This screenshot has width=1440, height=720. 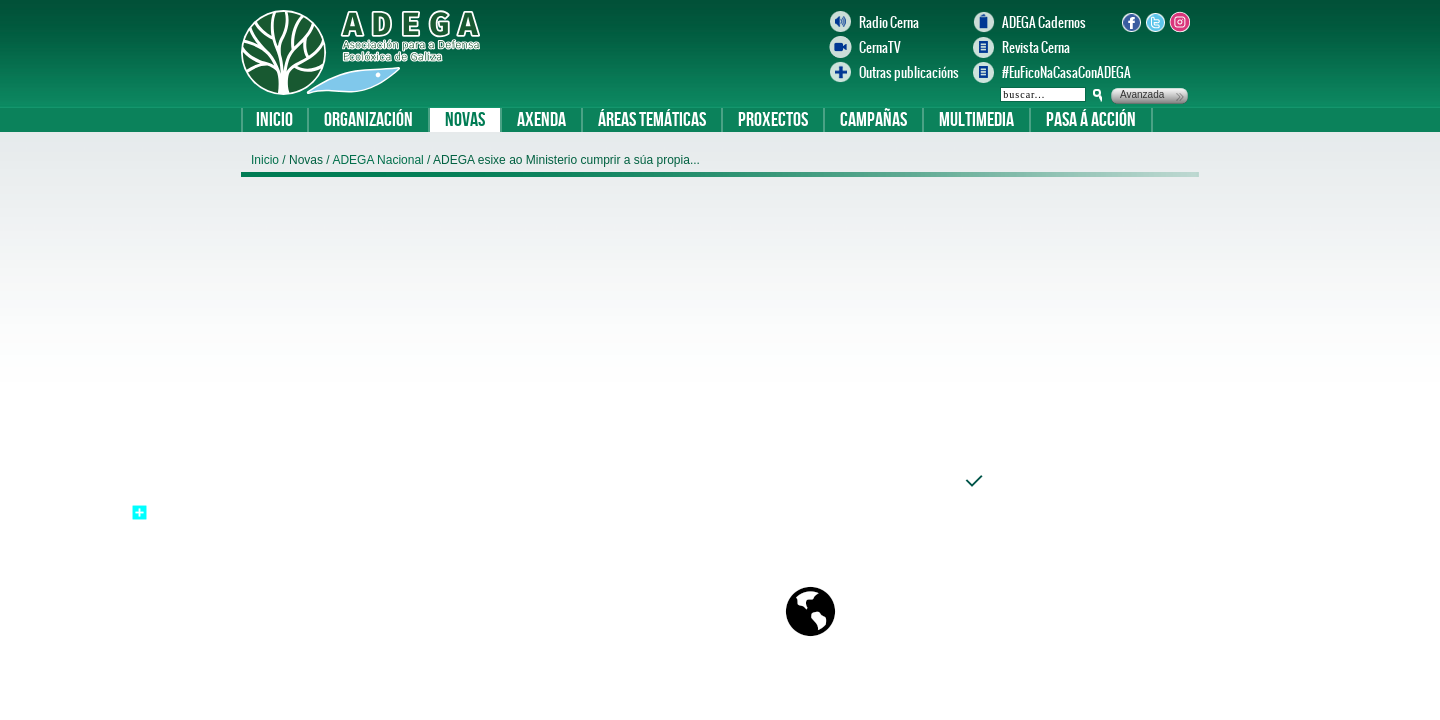 What do you see at coordinates (139, 512) in the screenshot?
I see `add a new item or content` at bounding box center [139, 512].